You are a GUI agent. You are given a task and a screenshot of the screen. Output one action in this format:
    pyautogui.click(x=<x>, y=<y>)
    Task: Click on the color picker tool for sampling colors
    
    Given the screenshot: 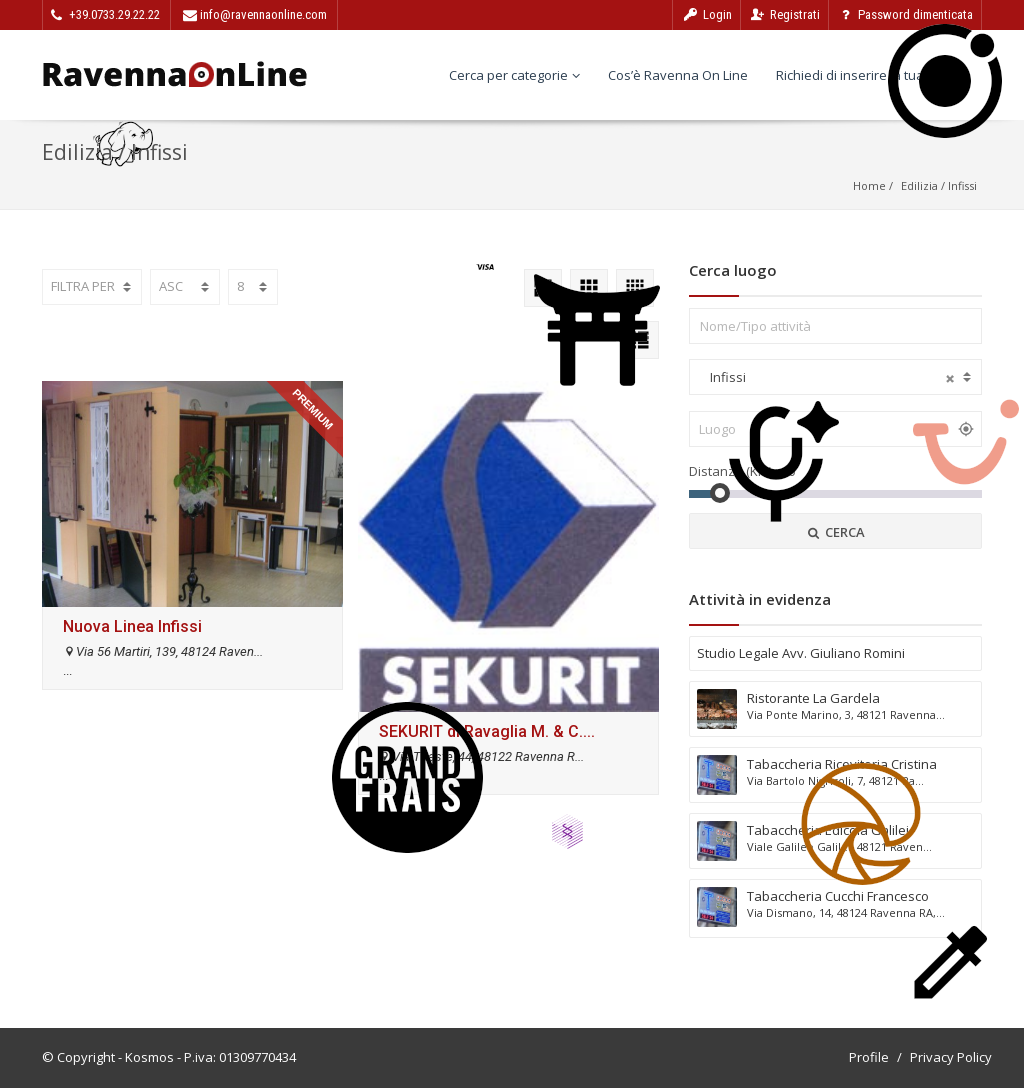 What is the action you would take?
    pyautogui.click(x=951, y=961)
    